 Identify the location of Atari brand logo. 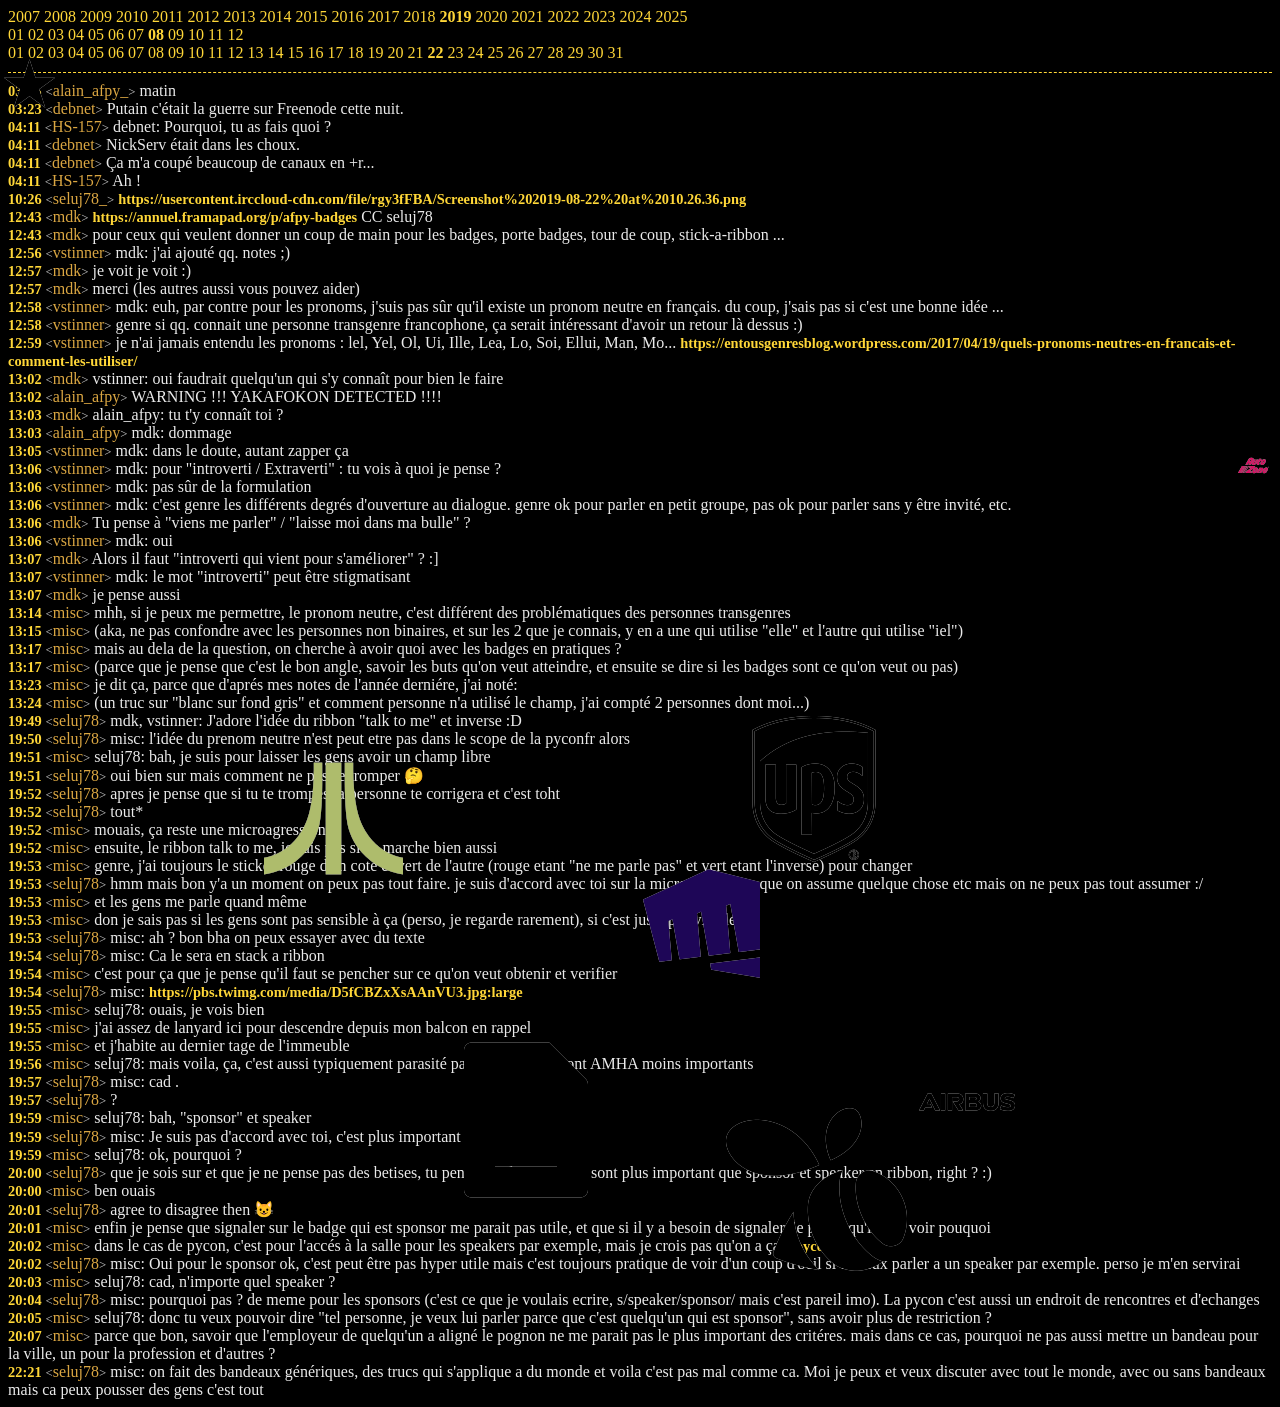
(333, 818).